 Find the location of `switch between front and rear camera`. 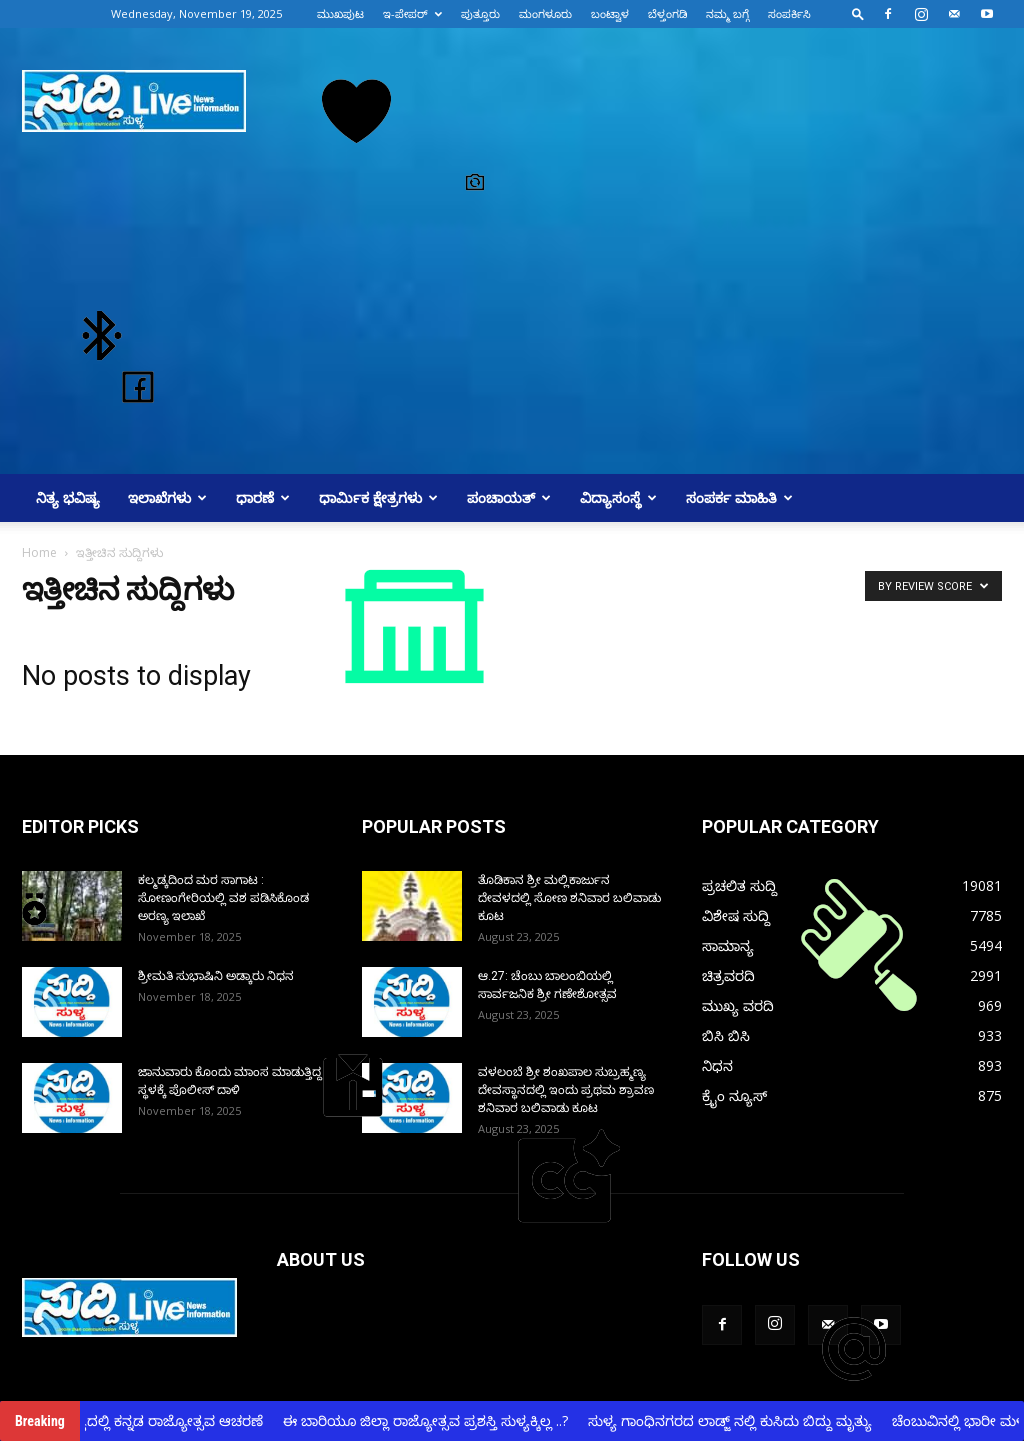

switch between front and rear camera is located at coordinates (475, 182).